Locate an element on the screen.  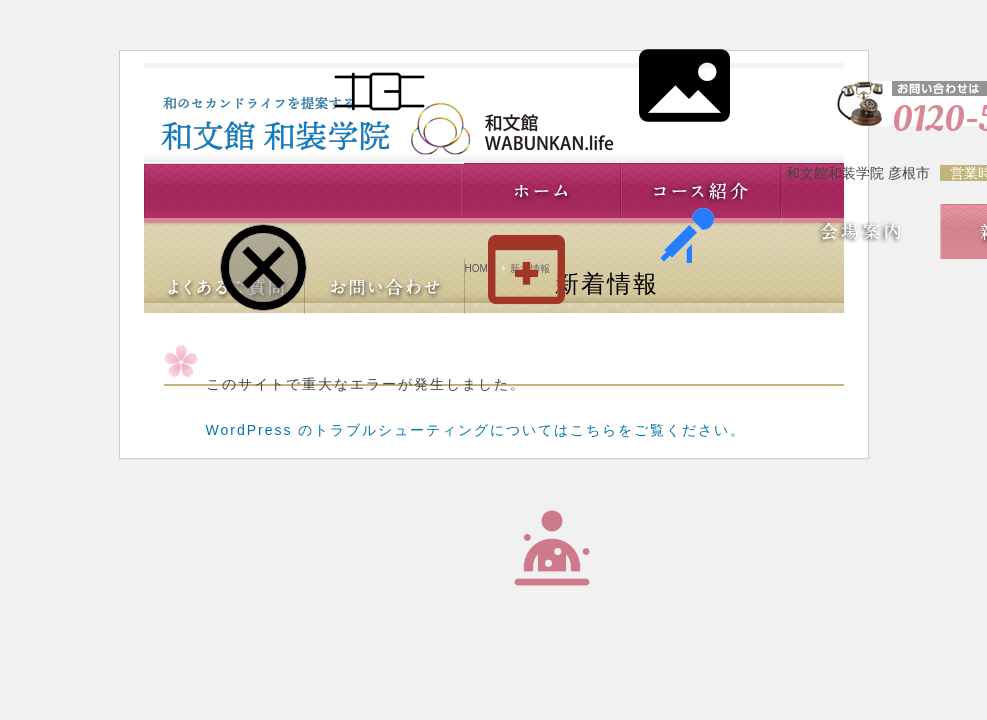
adjust belt or strap settings is located at coordinates (379, 91).